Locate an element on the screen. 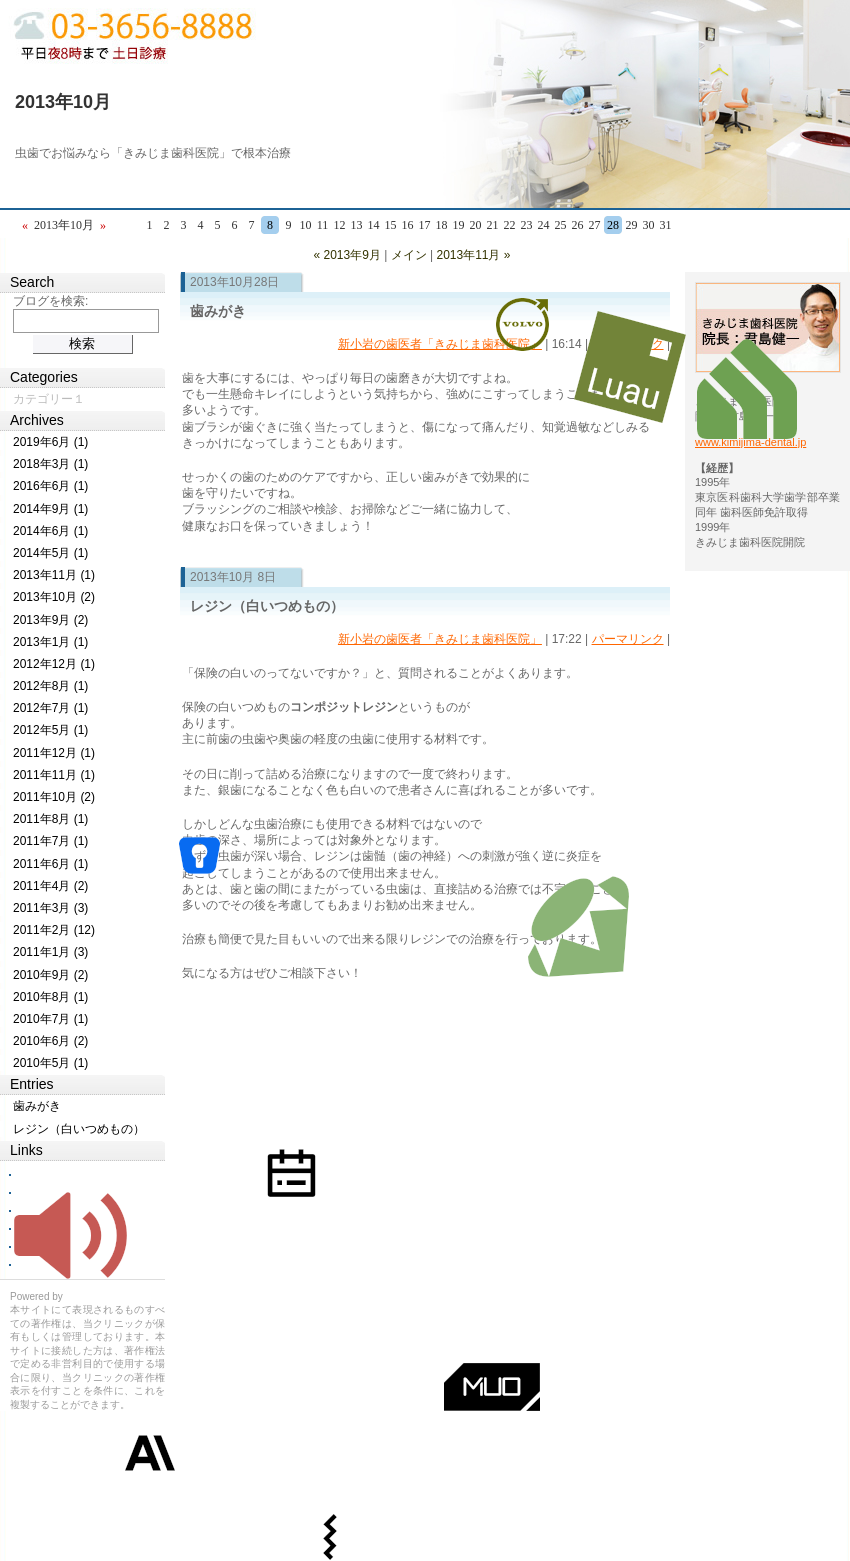  Volvo brand logo is located at coordinates (522, 324).